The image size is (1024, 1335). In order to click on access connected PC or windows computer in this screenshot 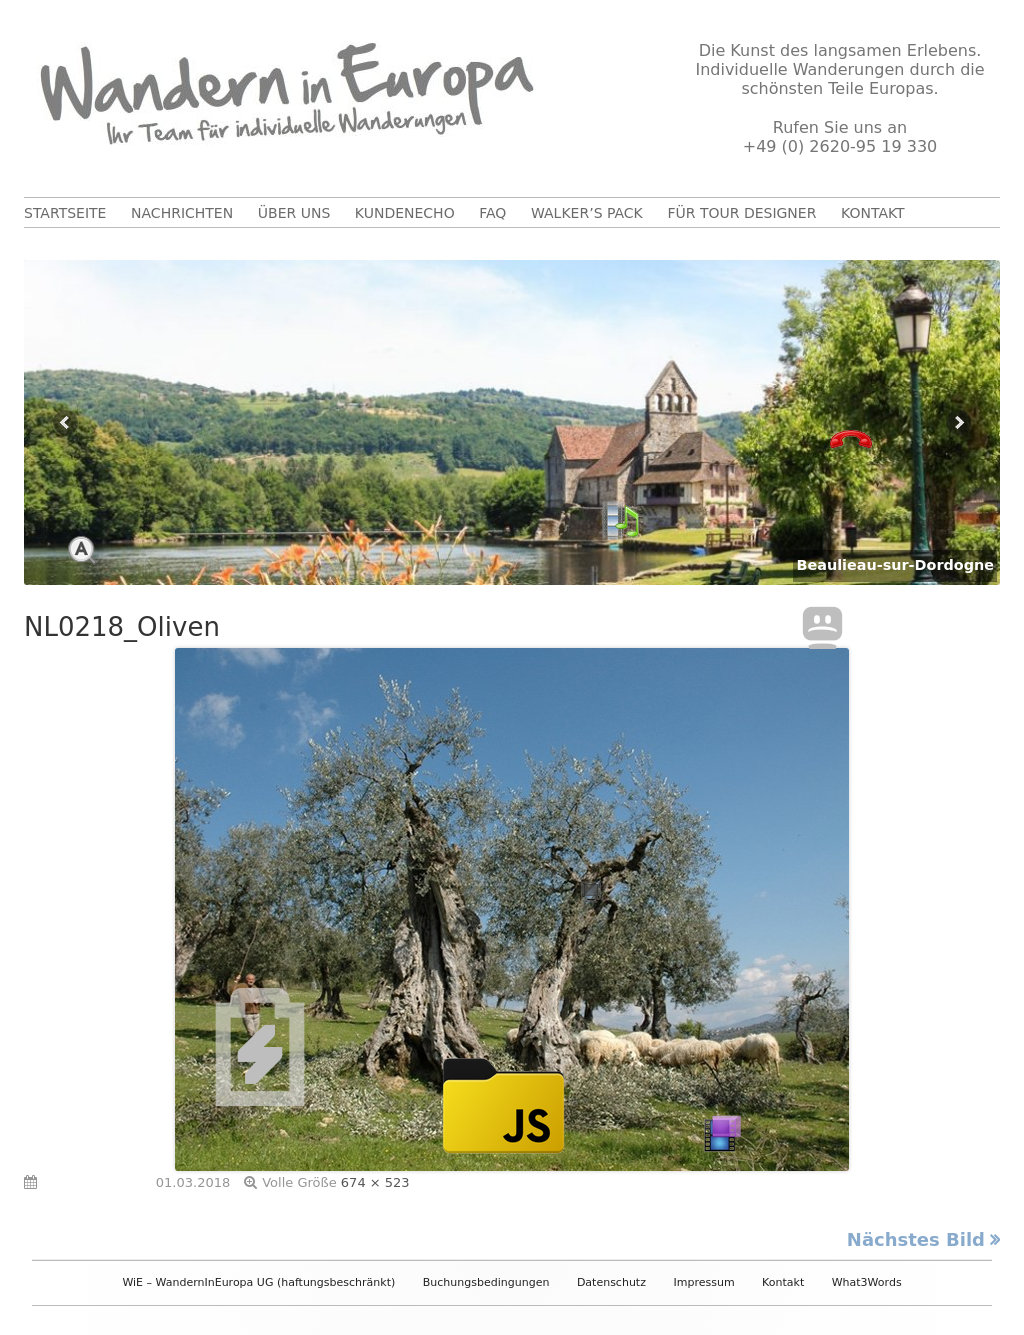, I will do `click(591, 892)`.